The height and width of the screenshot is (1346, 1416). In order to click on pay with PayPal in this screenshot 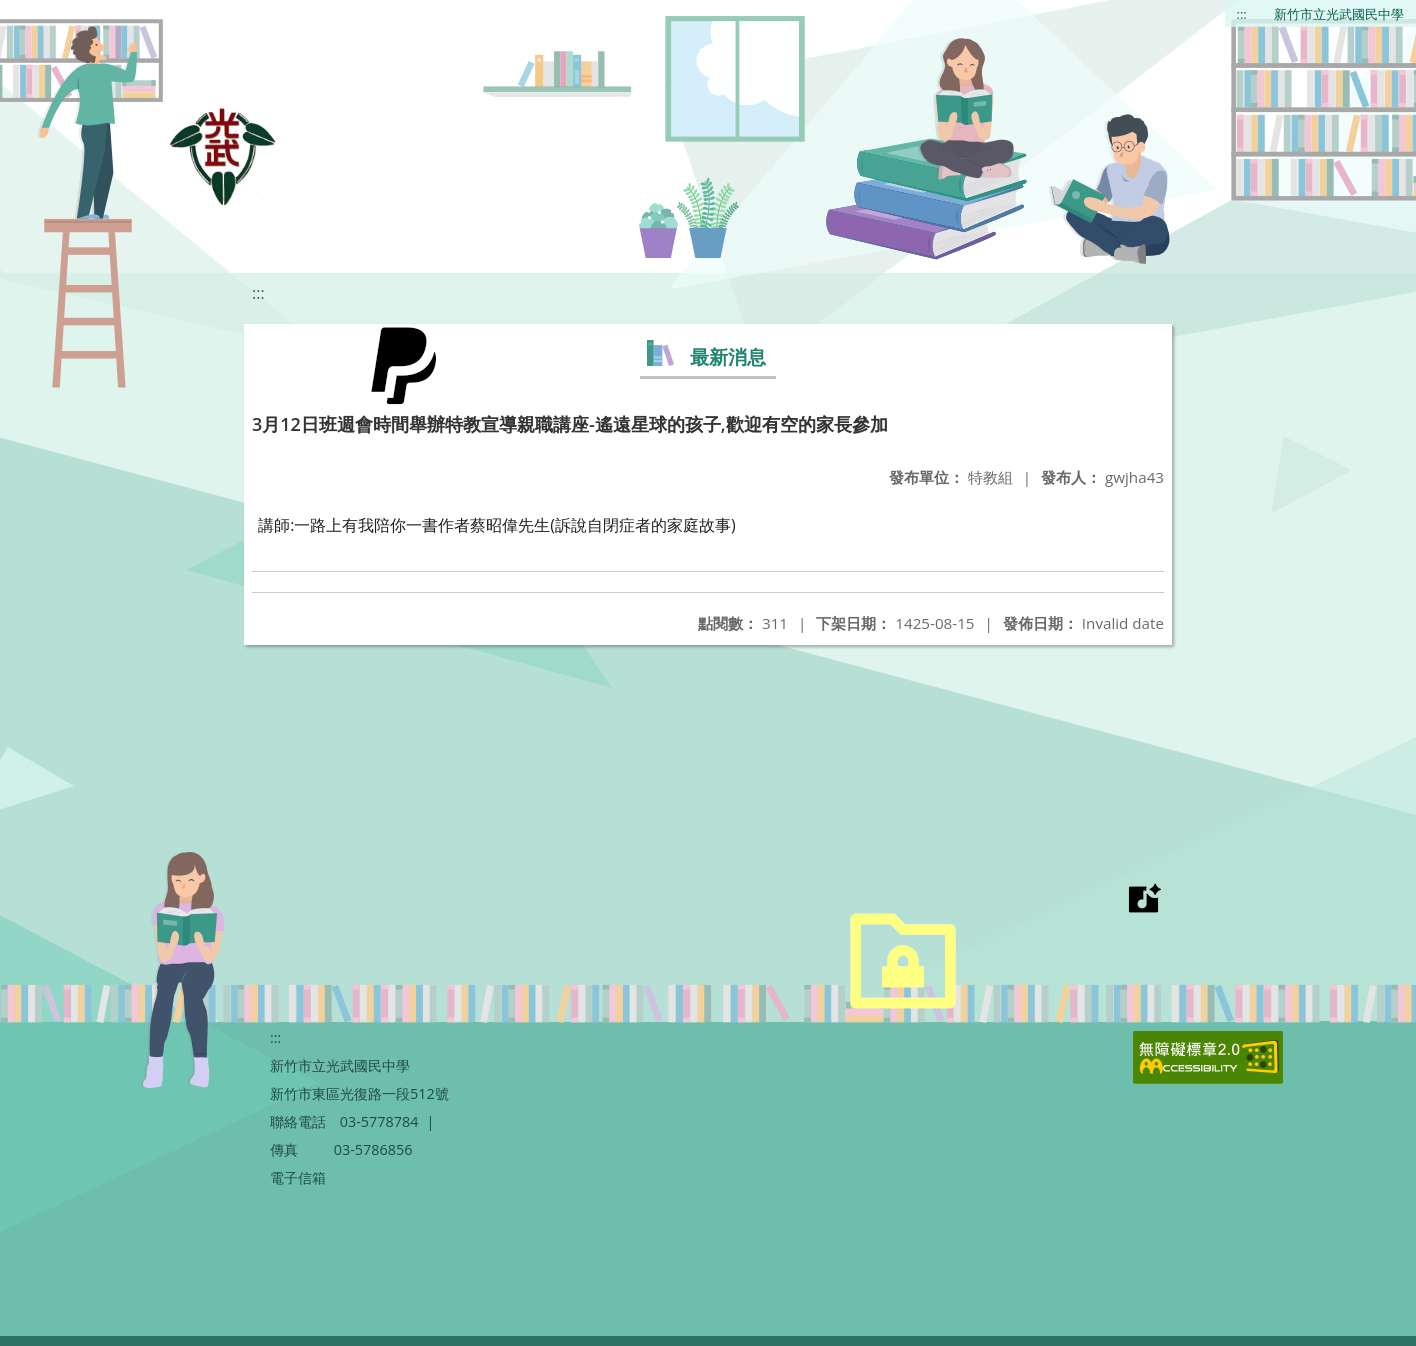, I will do `click(404, 364)`.